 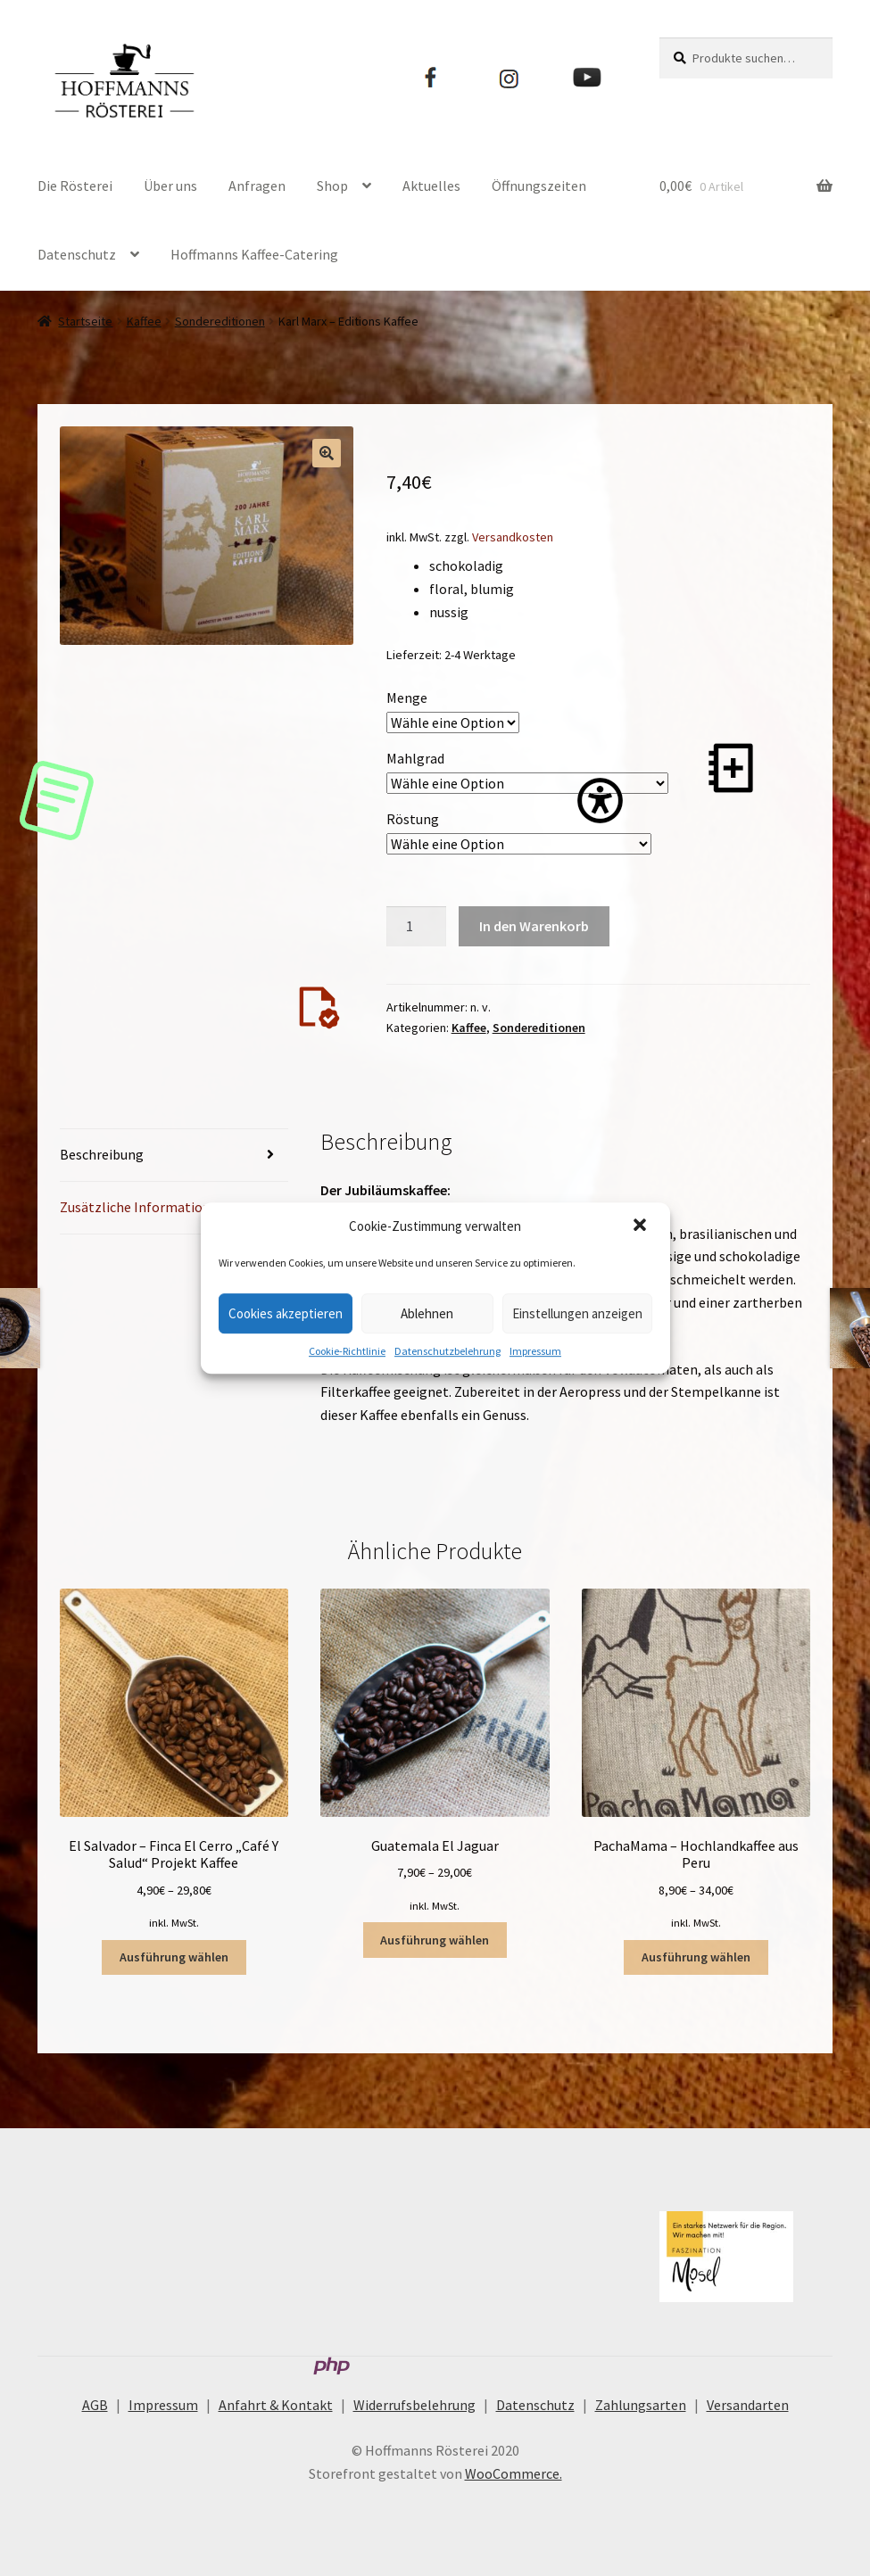 What do you see at coordinates (317, 1006) in the screenshot?
I see `view verified contract document` at bounding box center [317, 1006].